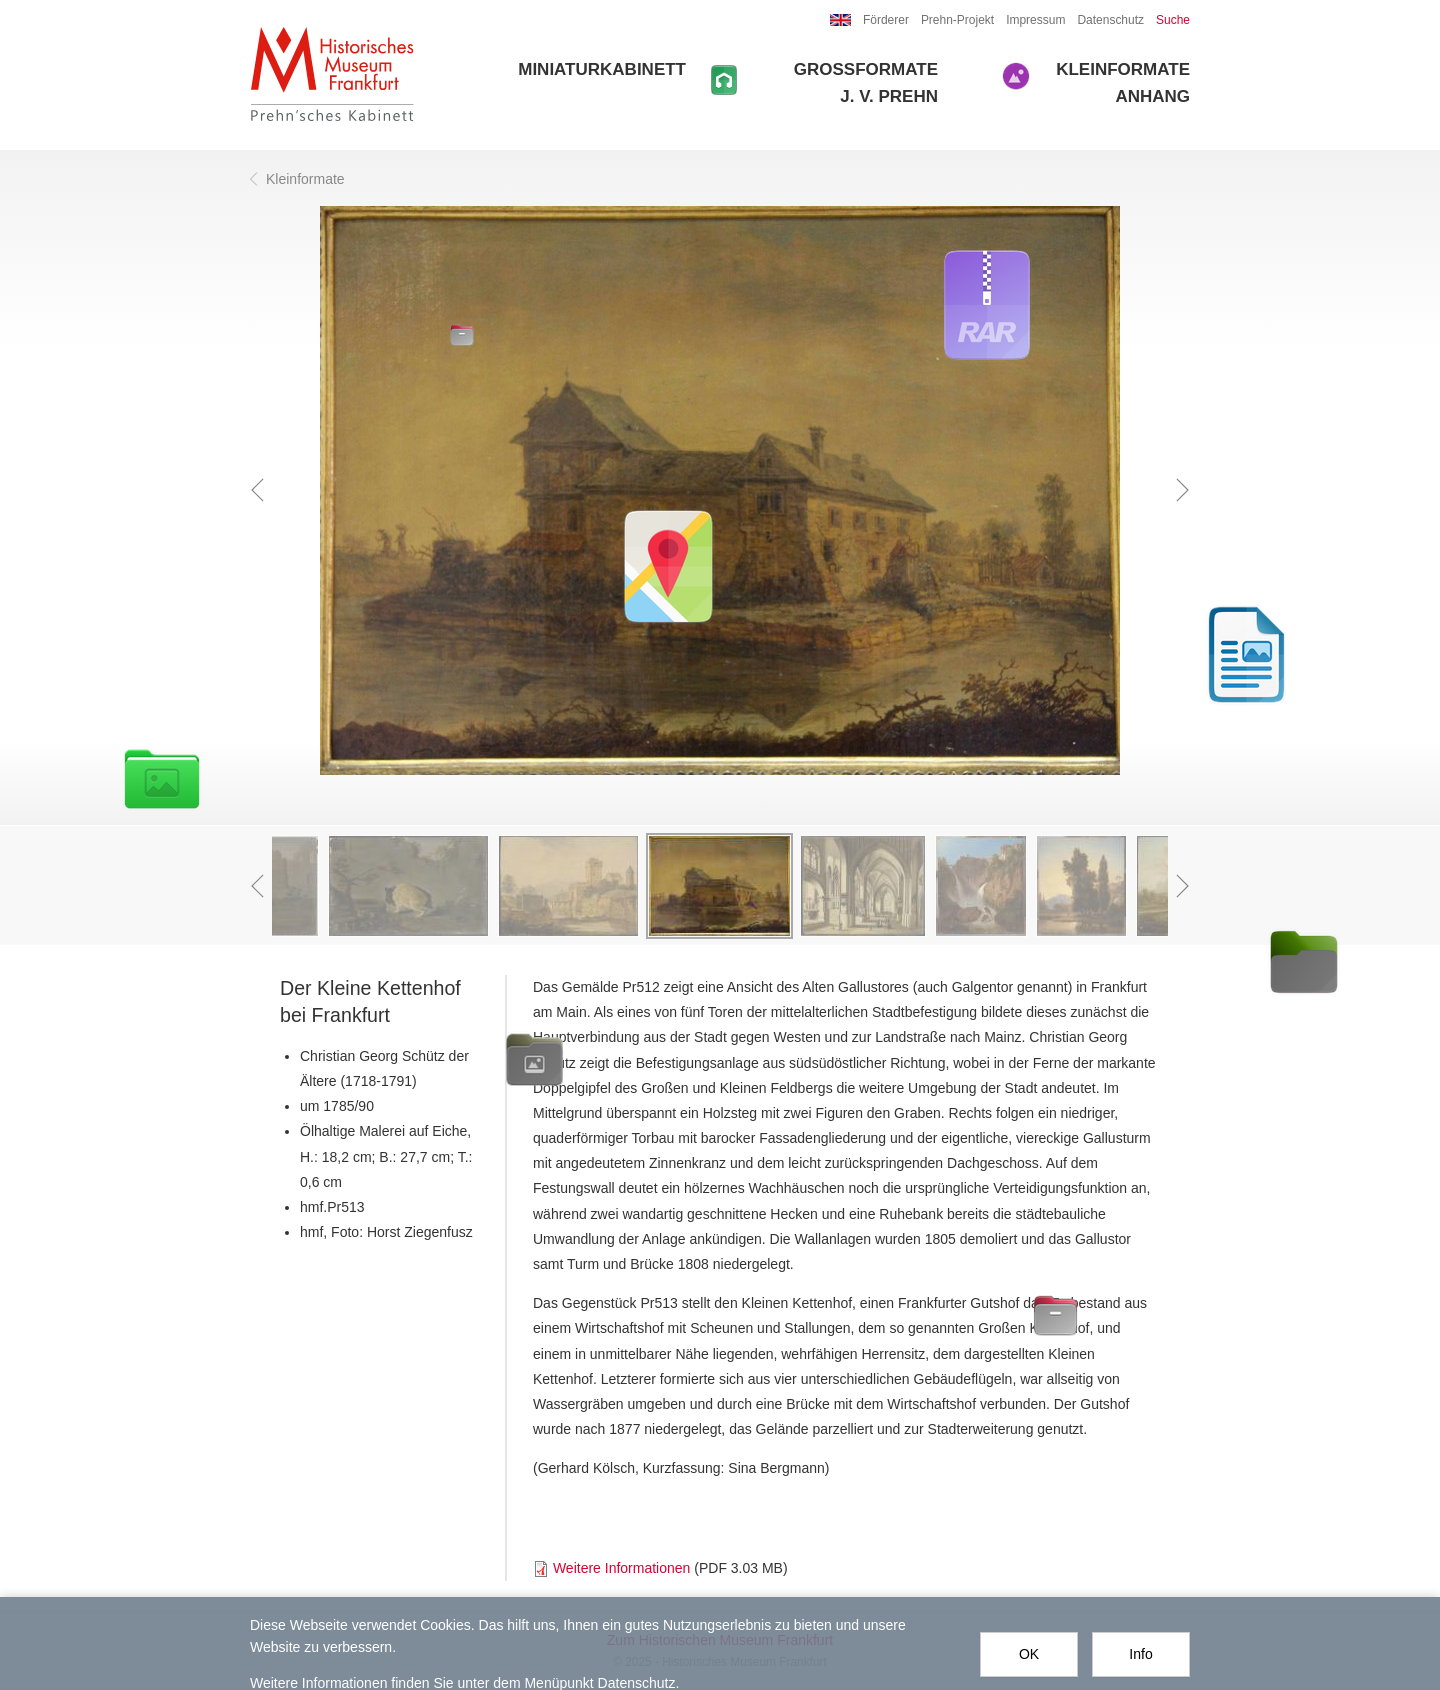 This screenshot has width=1440, height=1690. What do you see at coordinates (462, 335) in the screenshot?
I see `open the file manager application` at bounding box center [462, 335].